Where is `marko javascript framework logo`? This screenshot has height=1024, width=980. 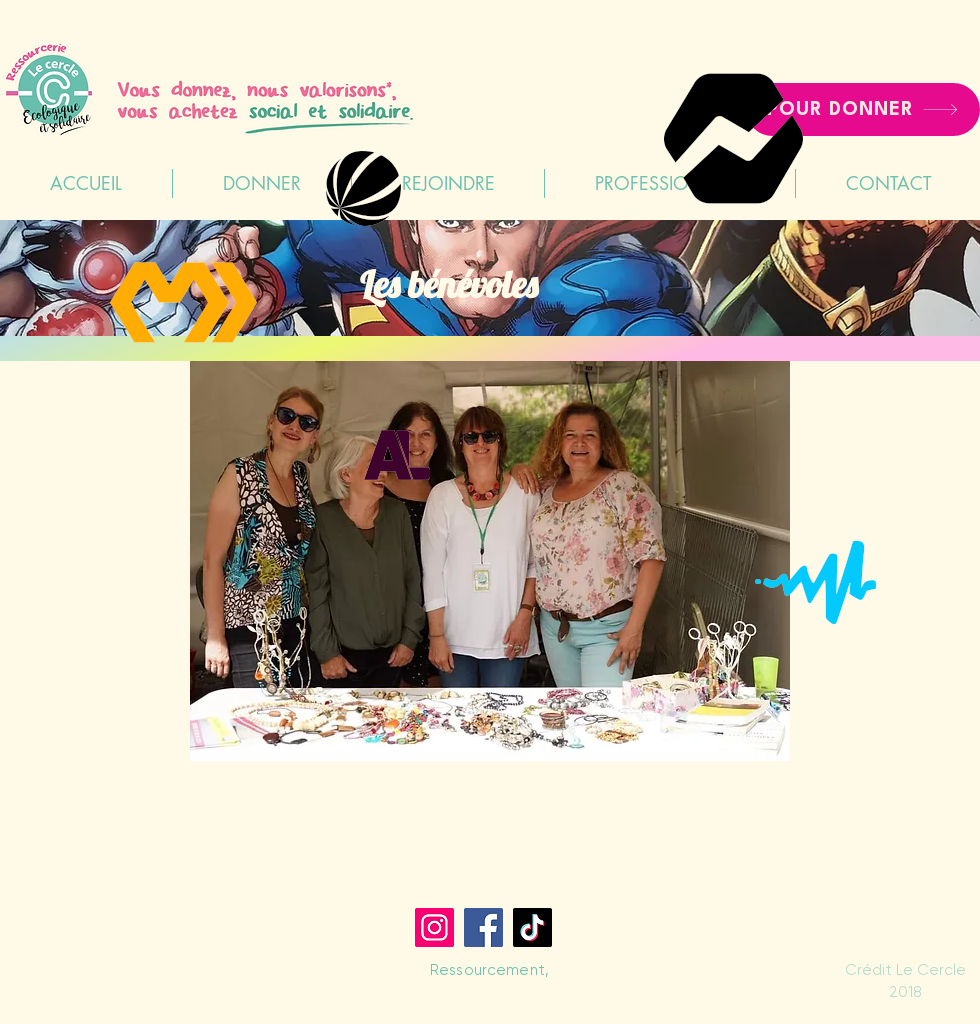
marko javascript framework logo is located at coordinates (183, 302).